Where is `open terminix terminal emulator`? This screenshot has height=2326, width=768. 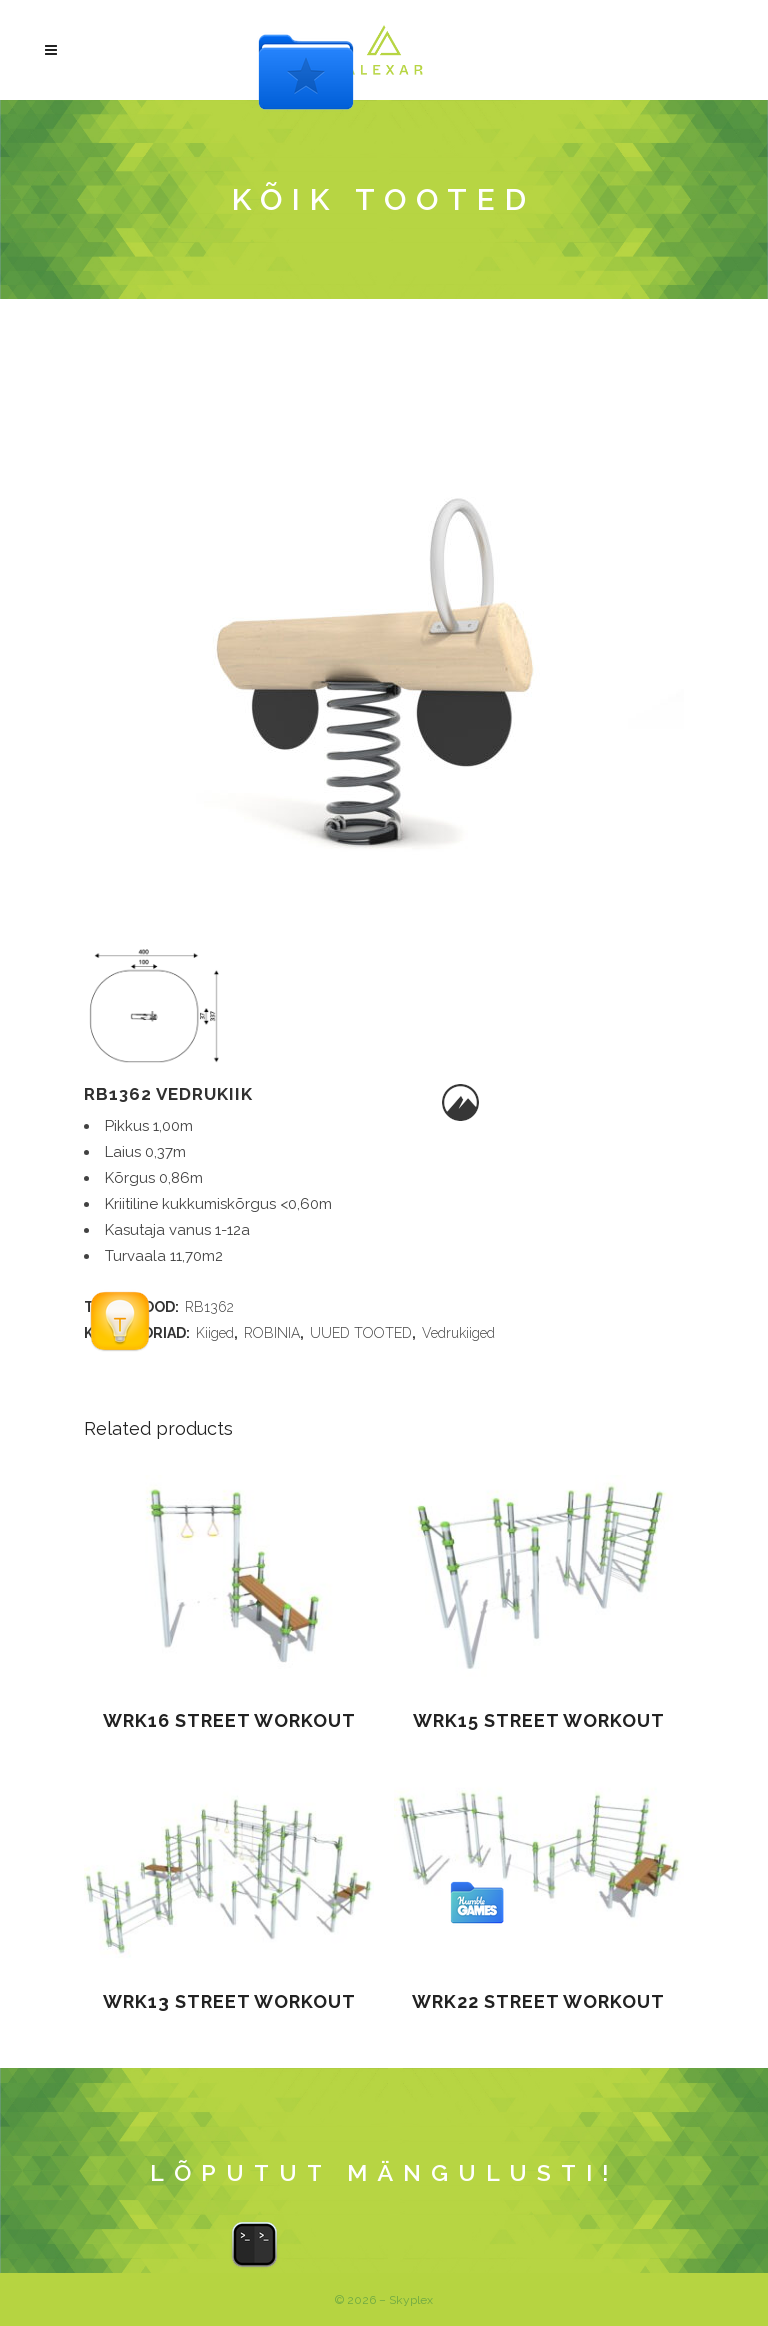 open terminix terminal emulator is located at coordinates (254, 2244).